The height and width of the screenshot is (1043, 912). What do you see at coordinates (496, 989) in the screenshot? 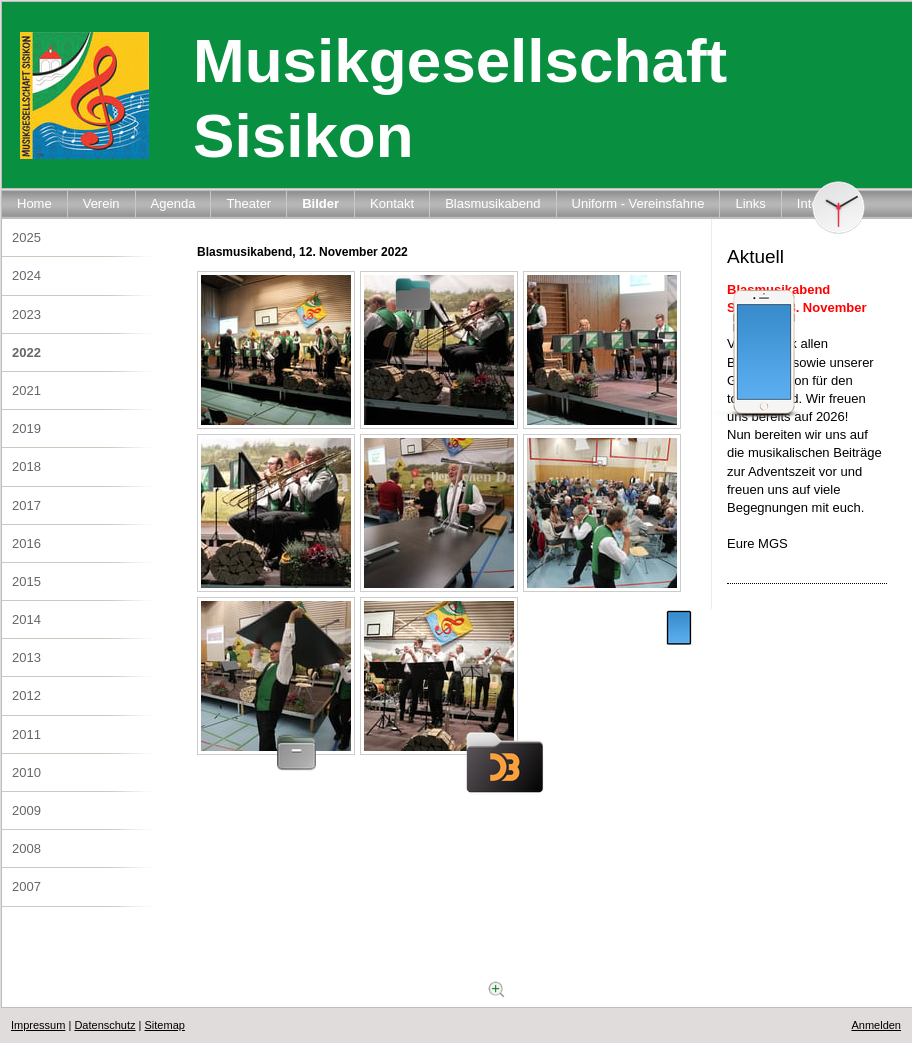
I see `zoom to fit content within the current view` at bounding box center [496, 989].